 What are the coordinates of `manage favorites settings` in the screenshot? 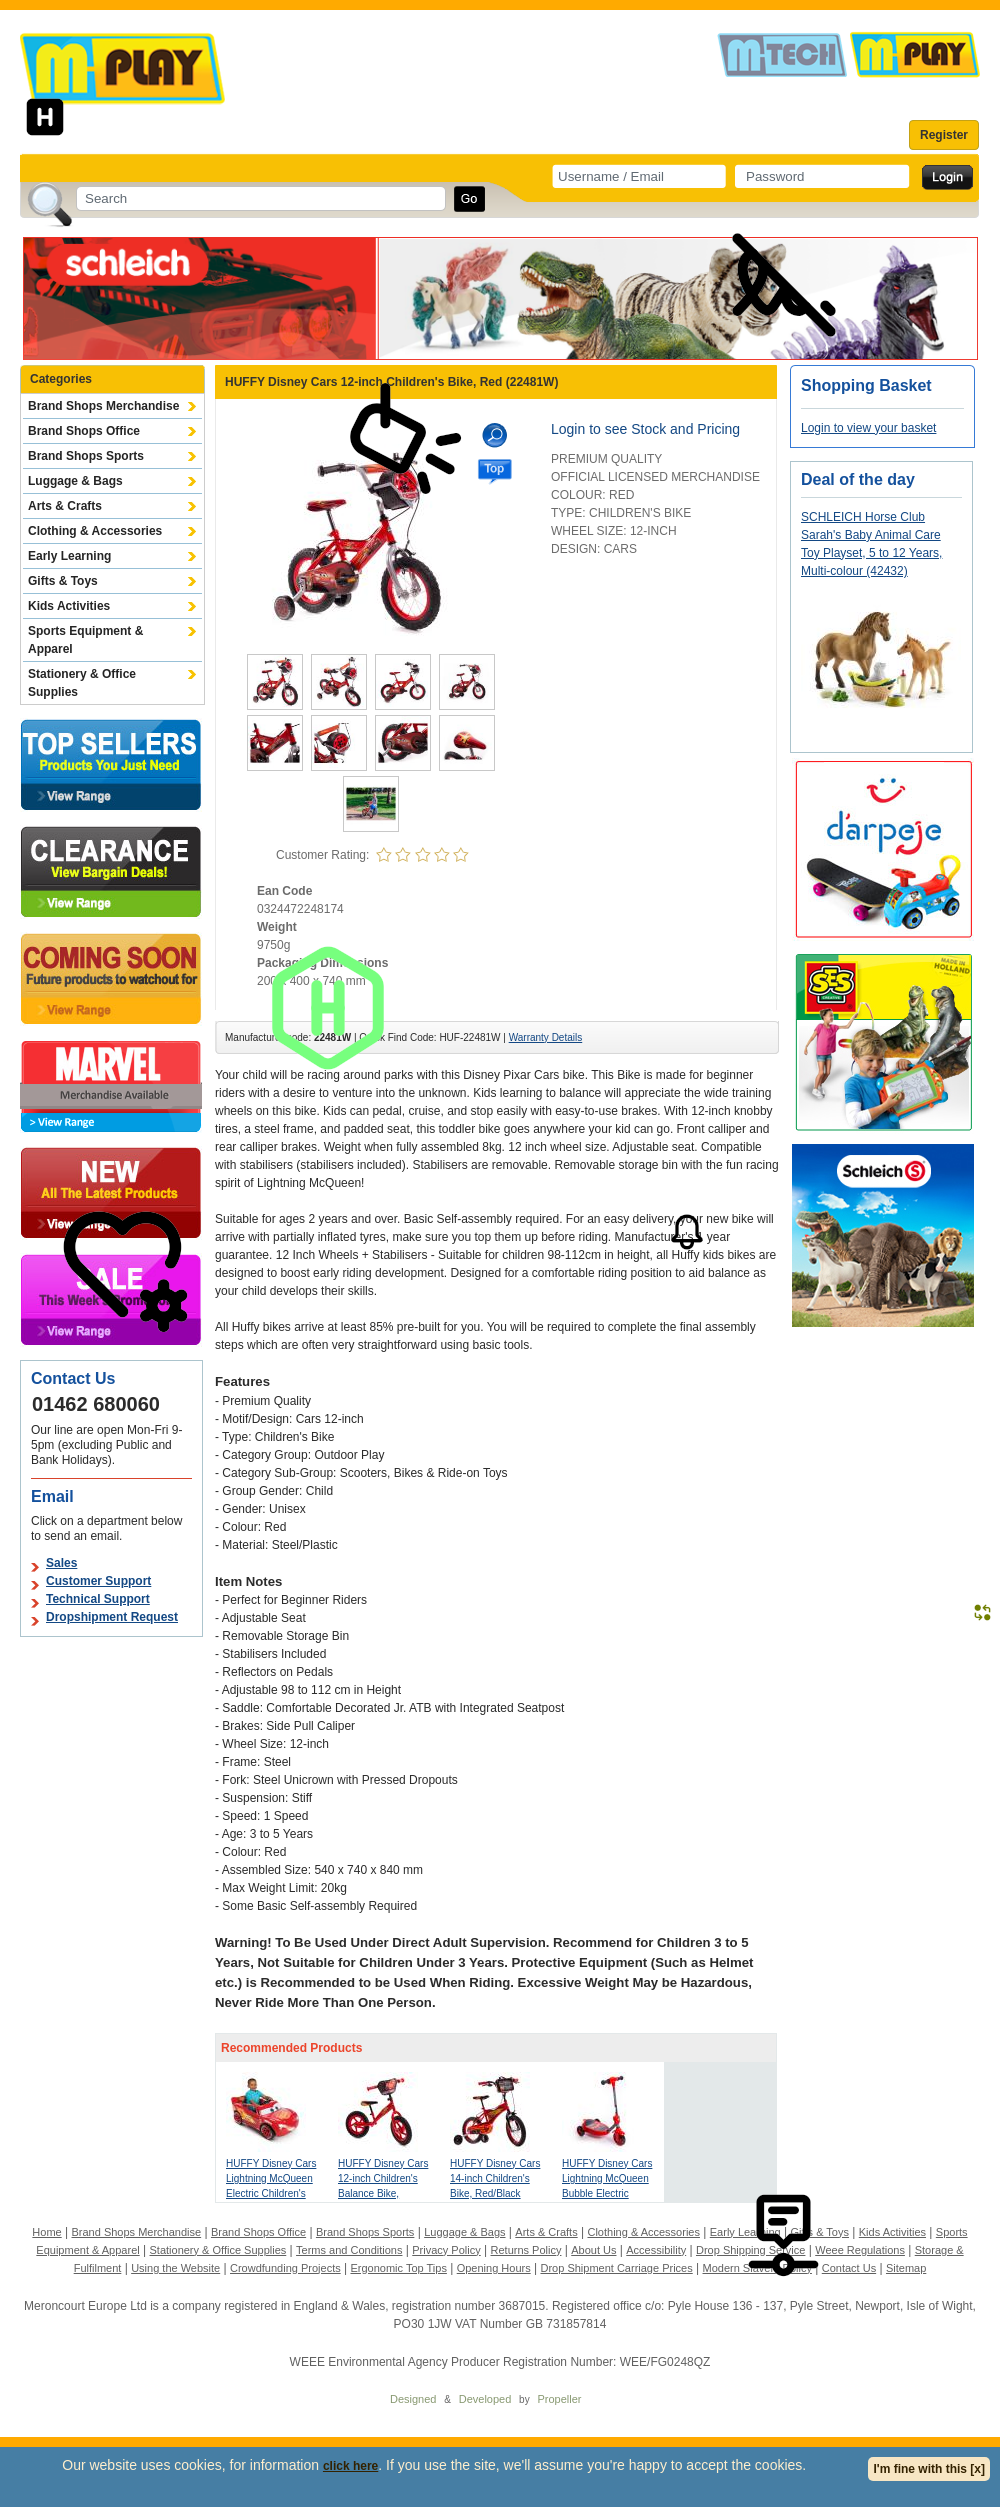 It's located at (122, 1264).